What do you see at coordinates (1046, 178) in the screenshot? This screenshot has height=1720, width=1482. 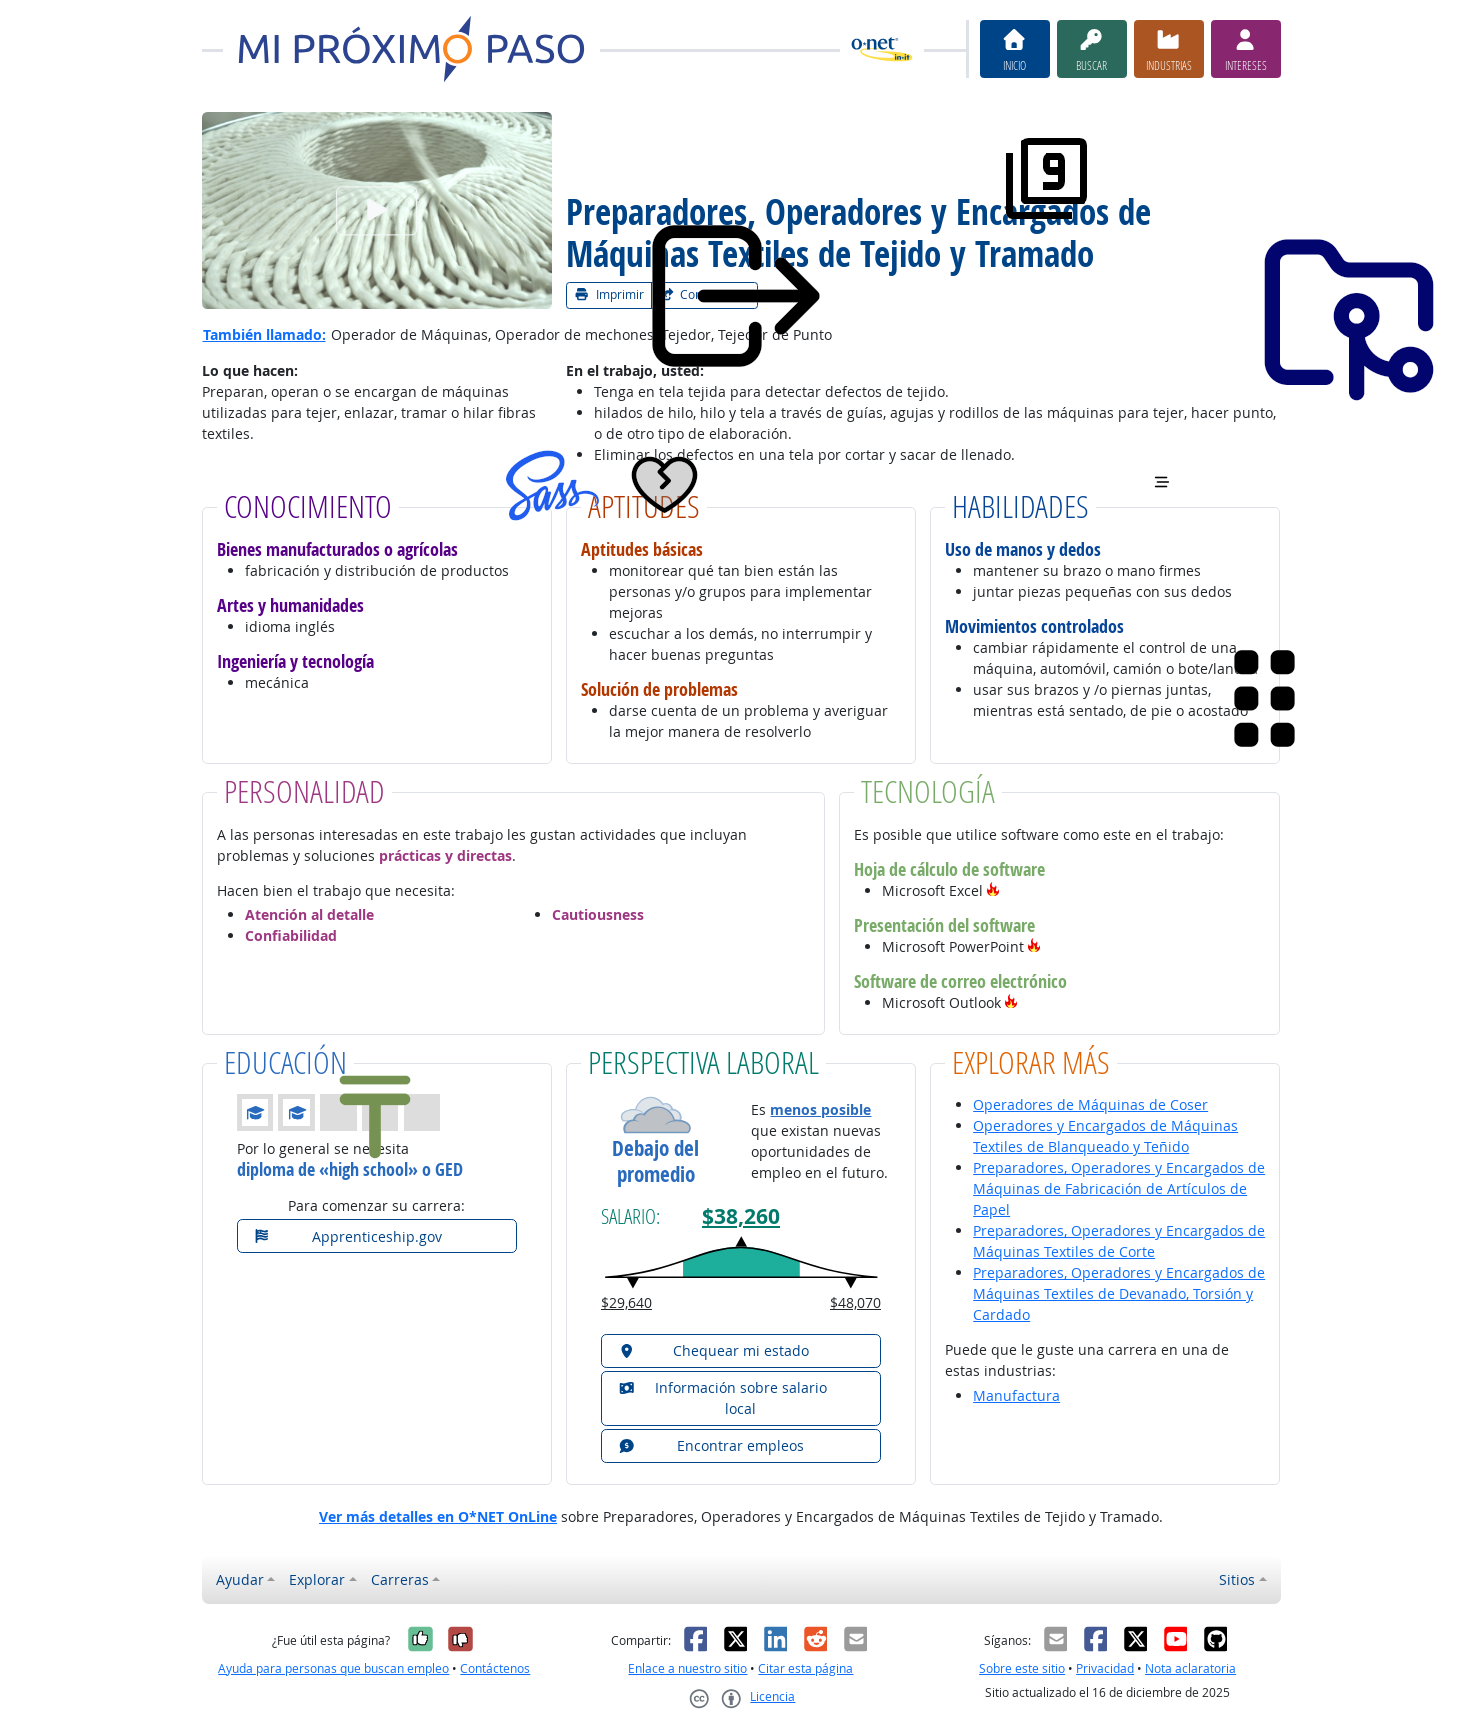 I see `indicates 9 items in a stack or collection` at bounding box center [1046, 178].